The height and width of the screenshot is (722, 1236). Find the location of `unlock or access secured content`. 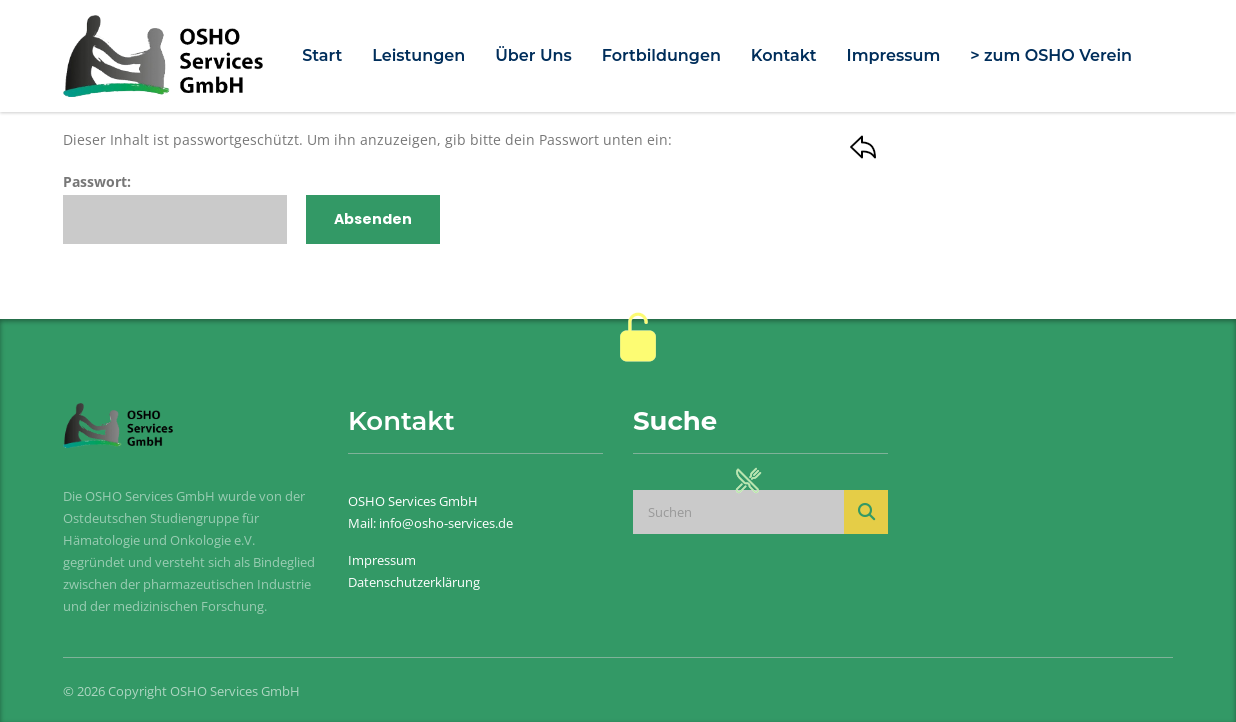

unlock or access secured content is located at coordinates (638, 337).